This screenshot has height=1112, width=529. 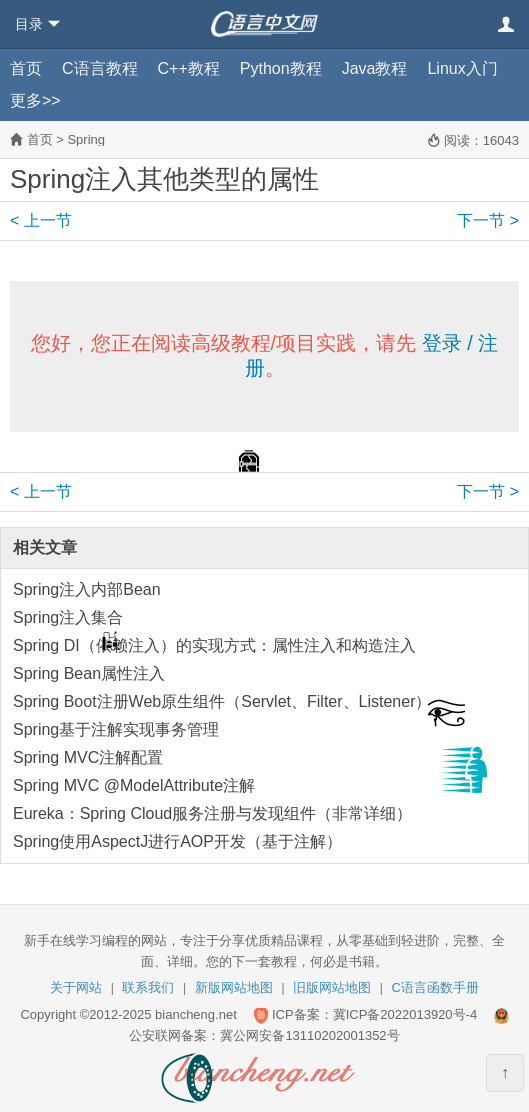 I want to click on access airlock or sealed compartment controls, so click(x=249, y=461).